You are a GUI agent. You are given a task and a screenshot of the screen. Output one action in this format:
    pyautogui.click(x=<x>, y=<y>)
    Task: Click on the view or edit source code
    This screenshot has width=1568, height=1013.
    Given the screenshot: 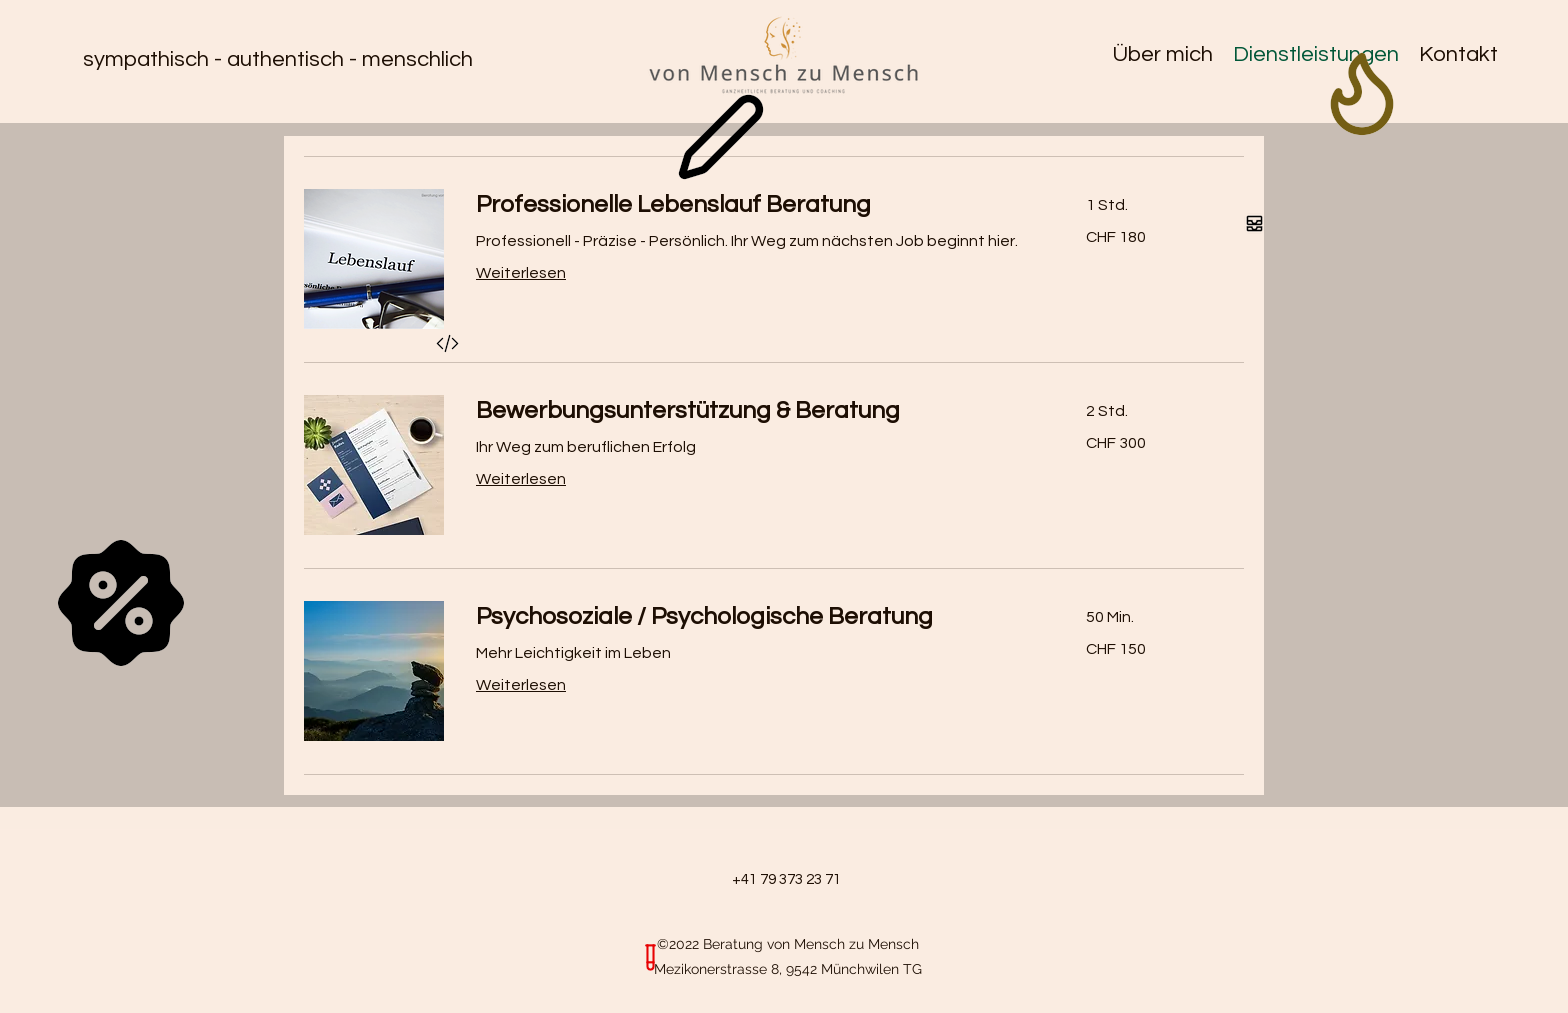 What is the action you would take?
    pyautogui.click(x=447, y=343)
    